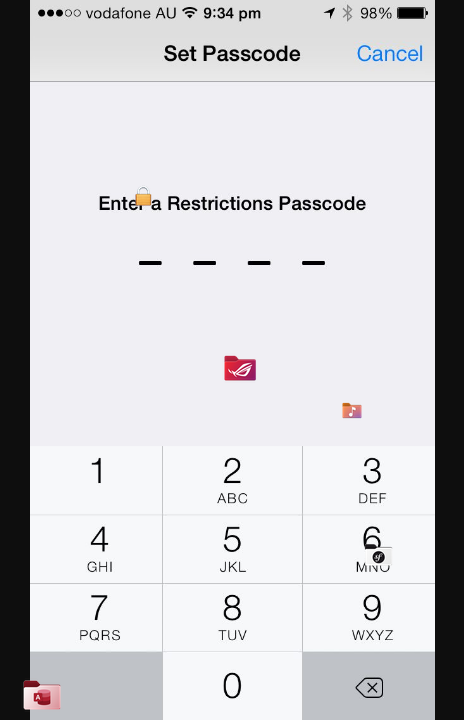 The width and height of the screenshot is (464, 720). I want to click on indicates a locked or protected item, so click(143, 195).